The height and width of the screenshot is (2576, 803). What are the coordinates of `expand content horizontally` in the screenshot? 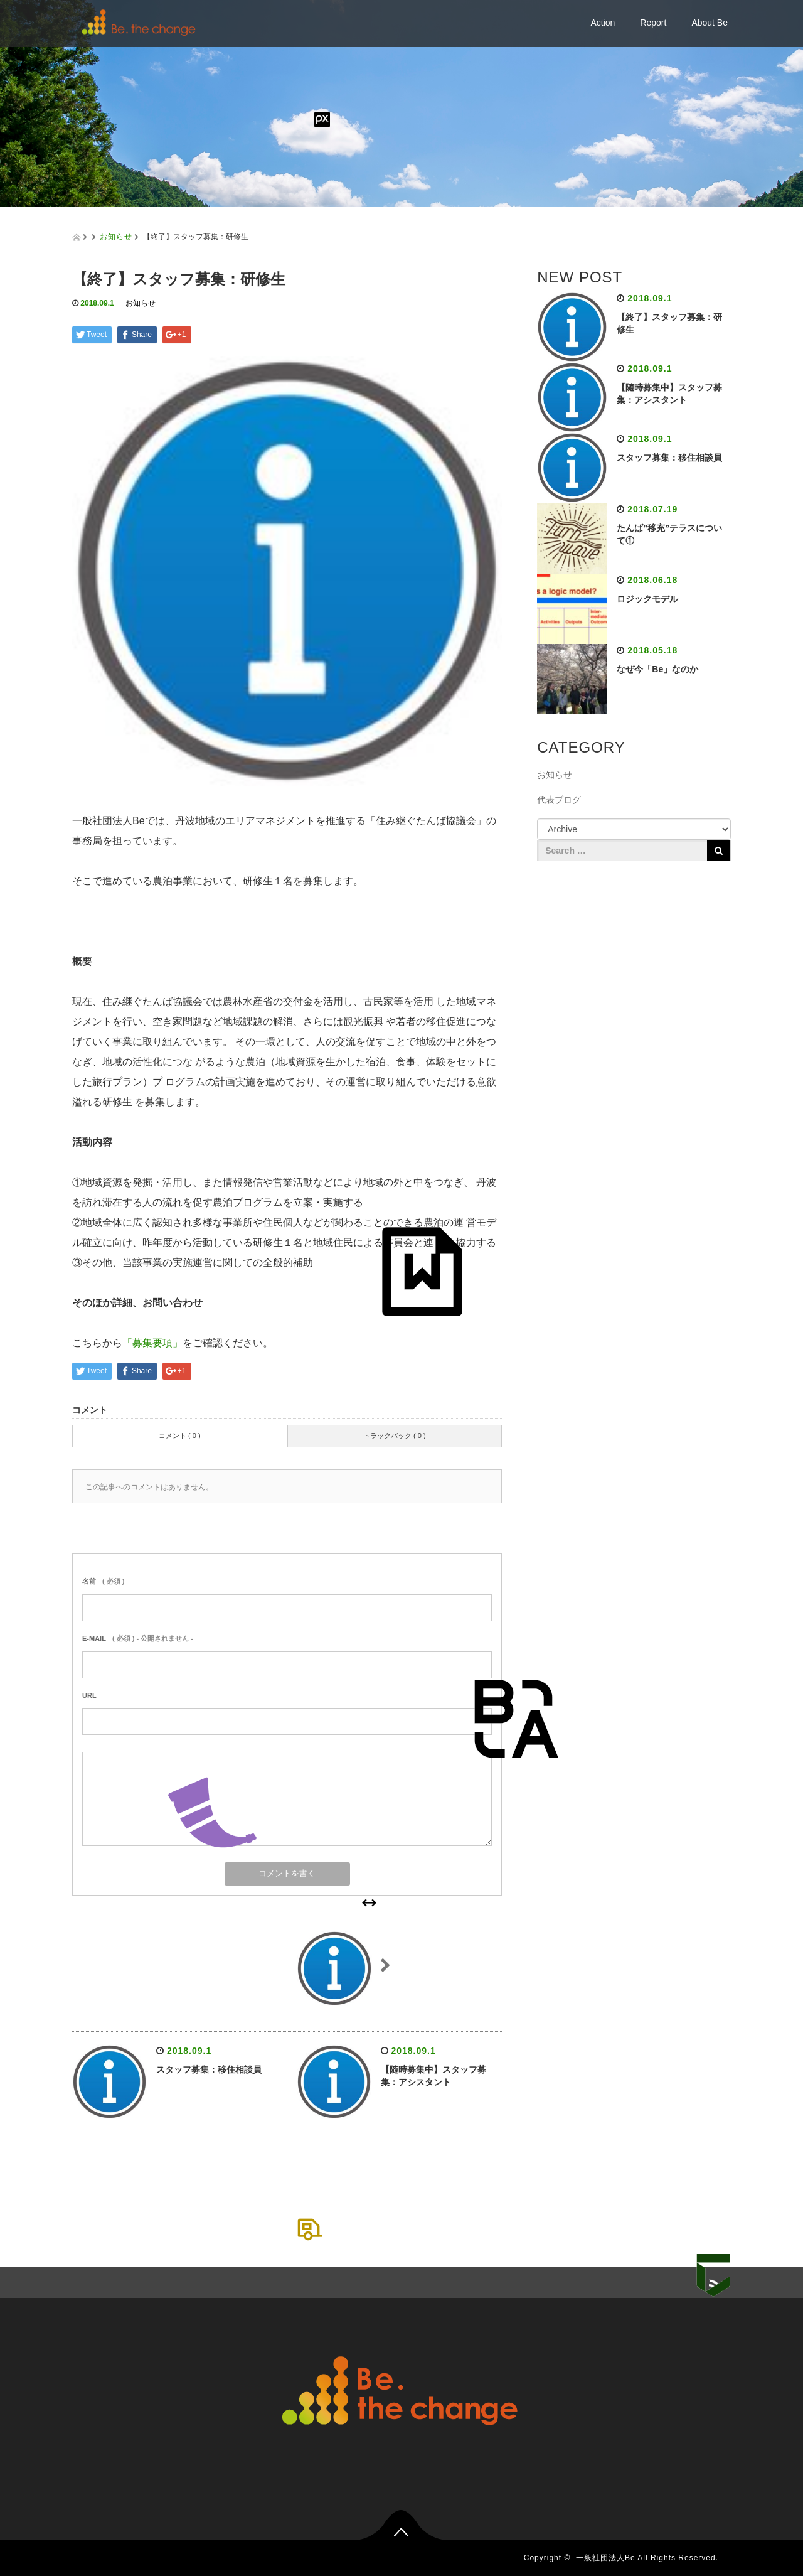 It's located at (369, 1902).